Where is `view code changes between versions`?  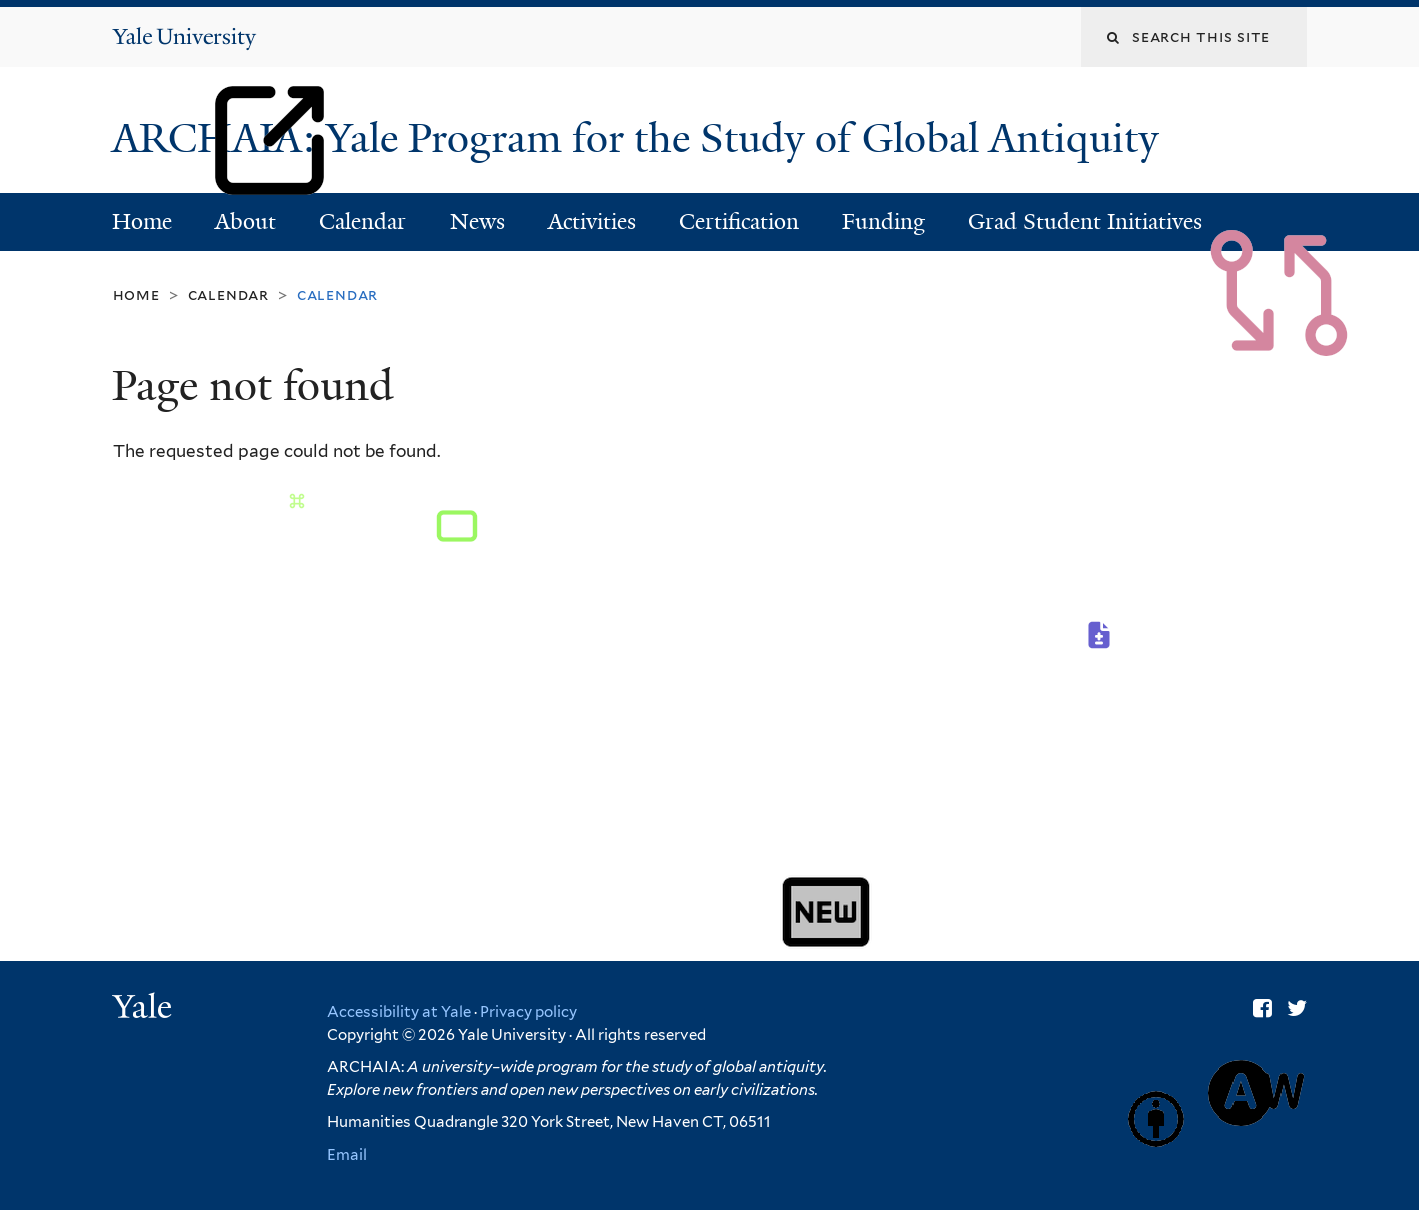
view code changes between versions is located at coordinates (1279, 293).